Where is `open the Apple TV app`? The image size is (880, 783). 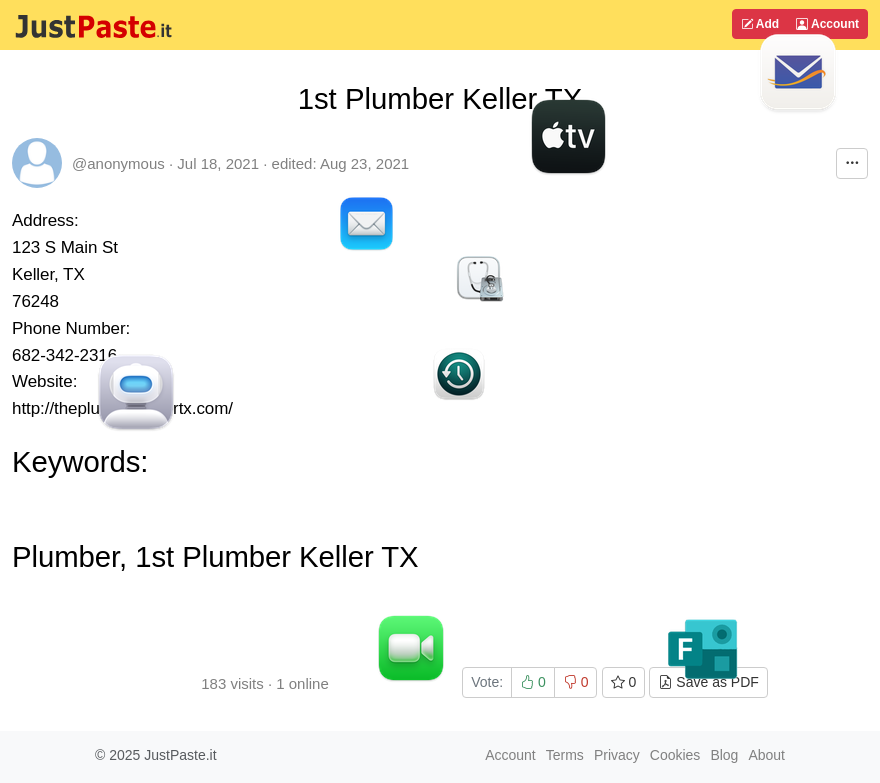 open the Apple TV app is located at coordinates (568, 136).